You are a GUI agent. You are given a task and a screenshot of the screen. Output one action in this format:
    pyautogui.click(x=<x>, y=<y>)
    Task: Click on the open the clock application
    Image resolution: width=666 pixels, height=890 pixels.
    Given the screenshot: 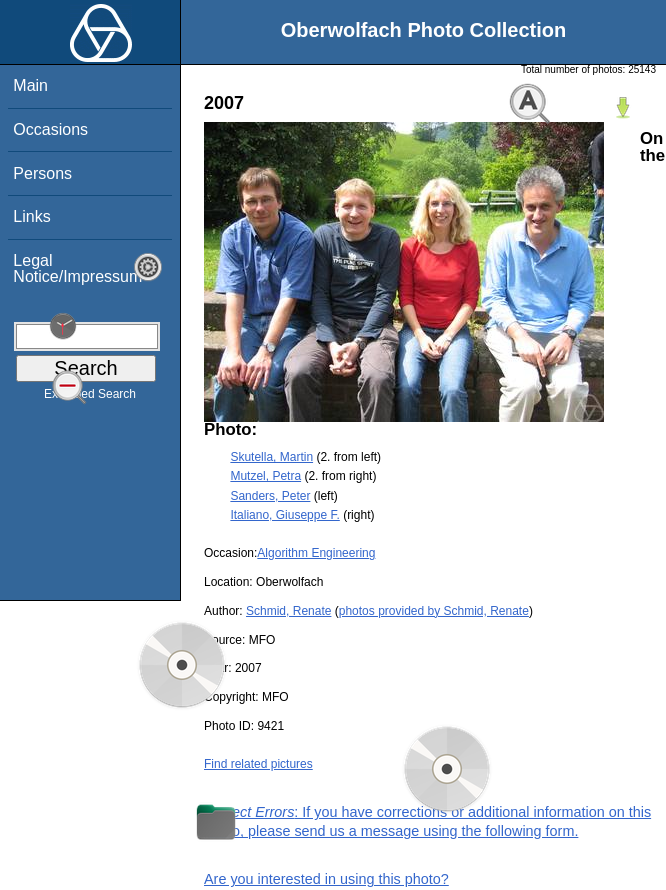 What is the action you would take?
    pyautogui.click(x=63, y=326)
    